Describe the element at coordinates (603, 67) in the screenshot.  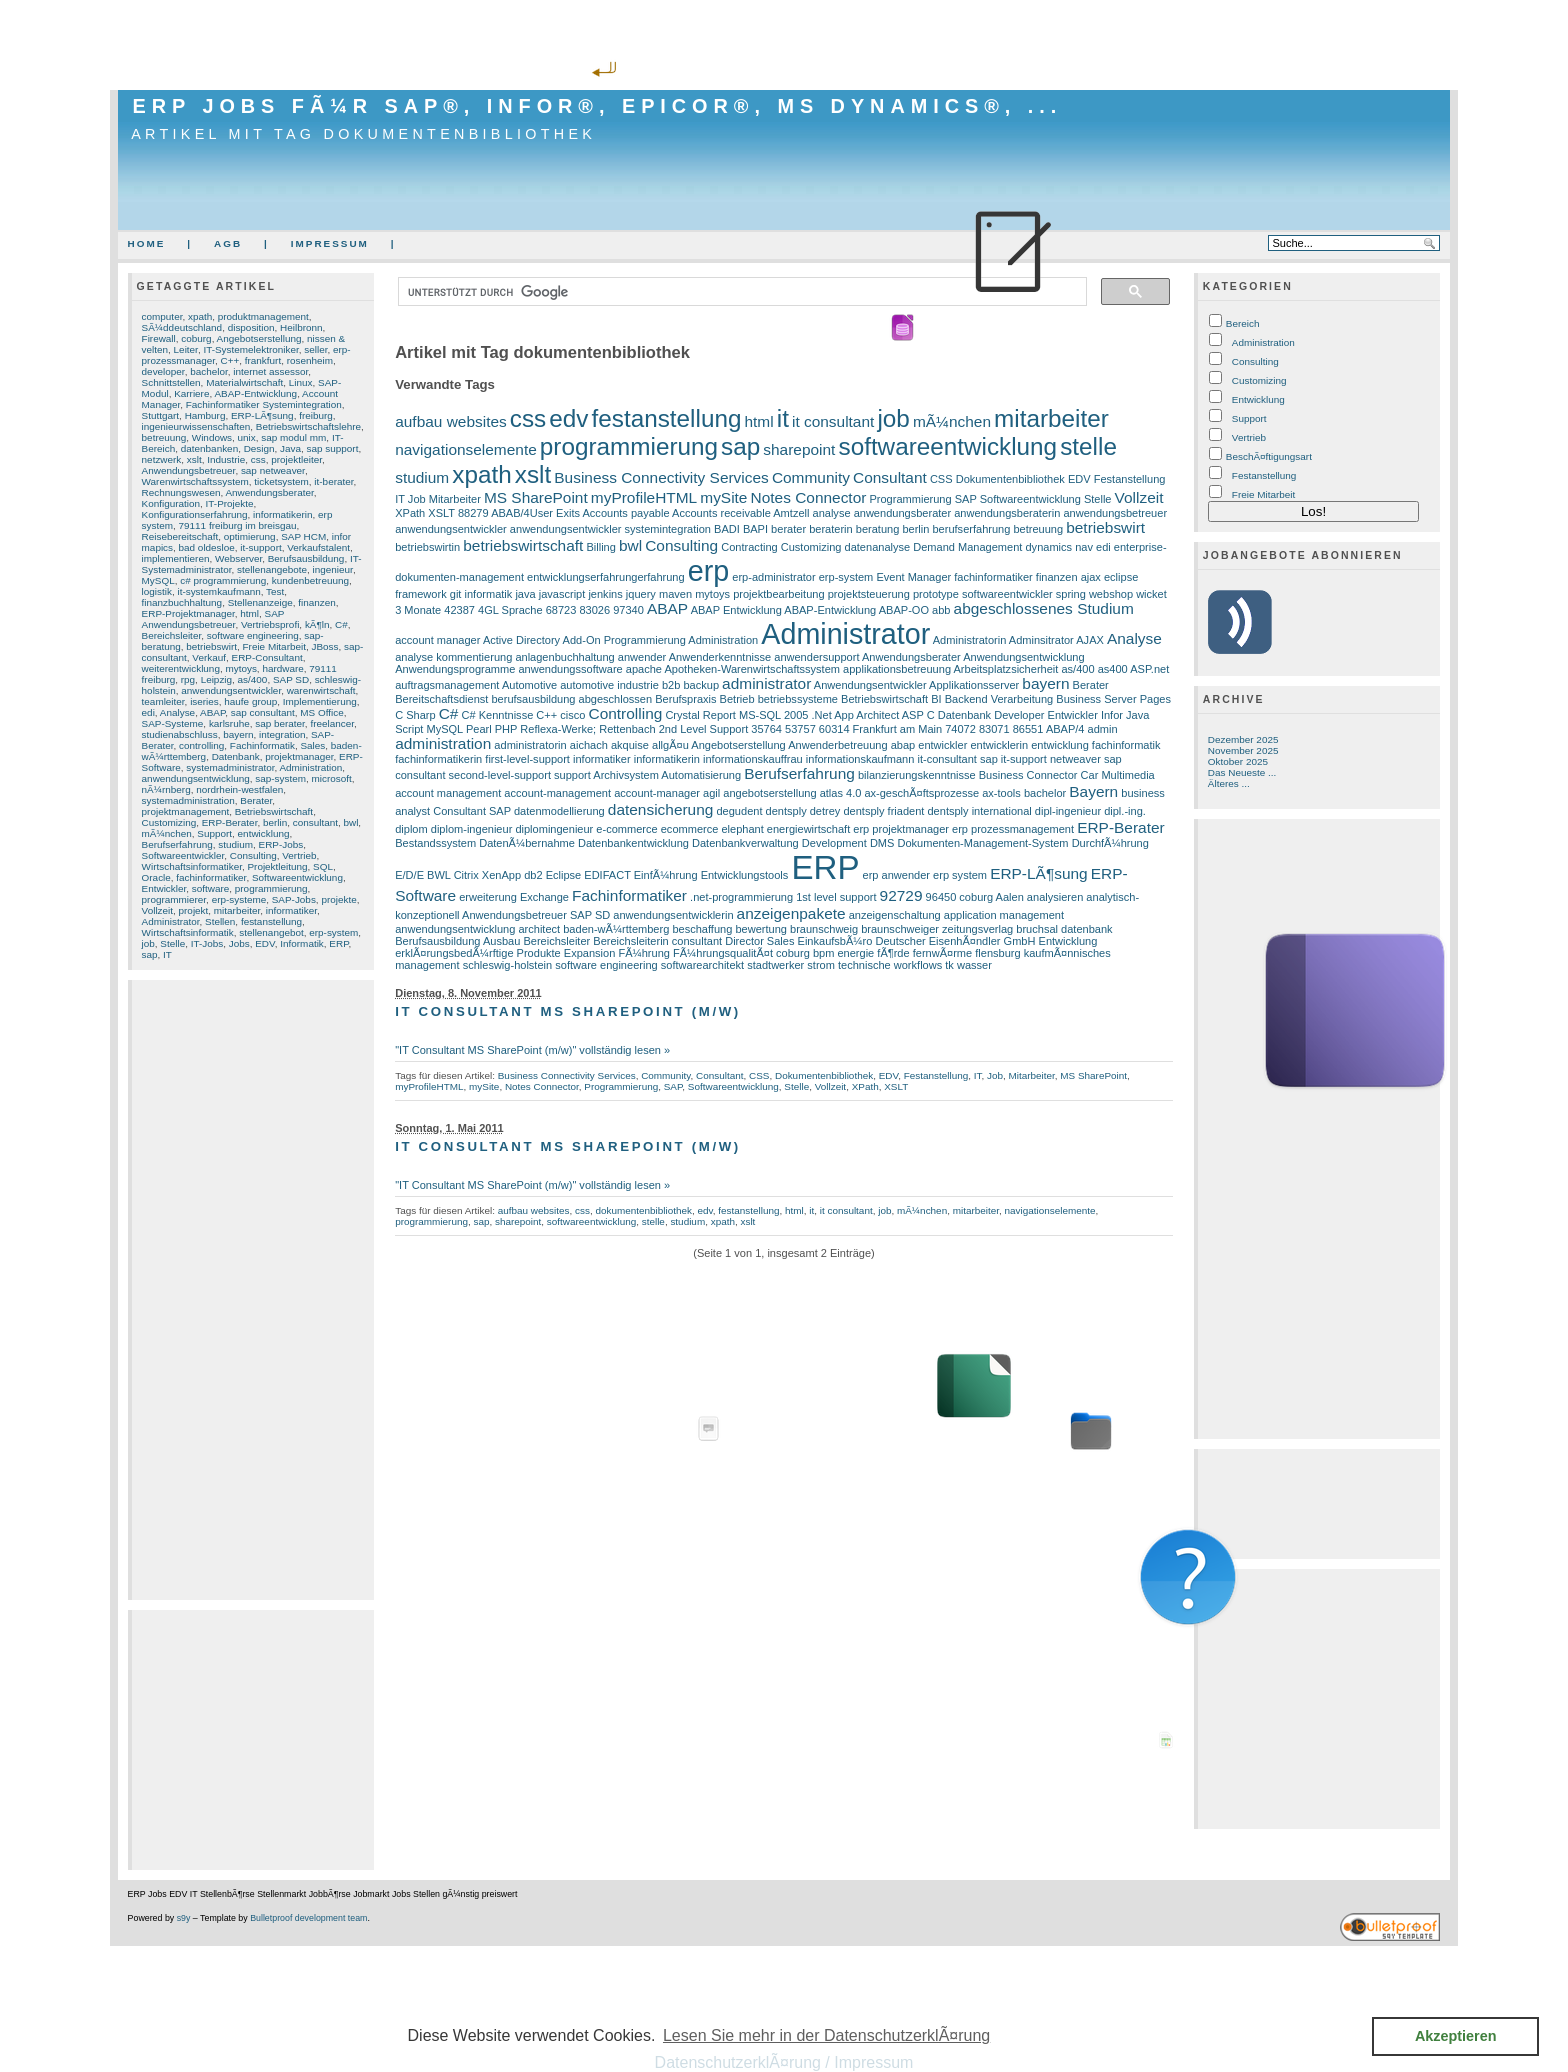
I see `reply to all recipients of an email` at that location.